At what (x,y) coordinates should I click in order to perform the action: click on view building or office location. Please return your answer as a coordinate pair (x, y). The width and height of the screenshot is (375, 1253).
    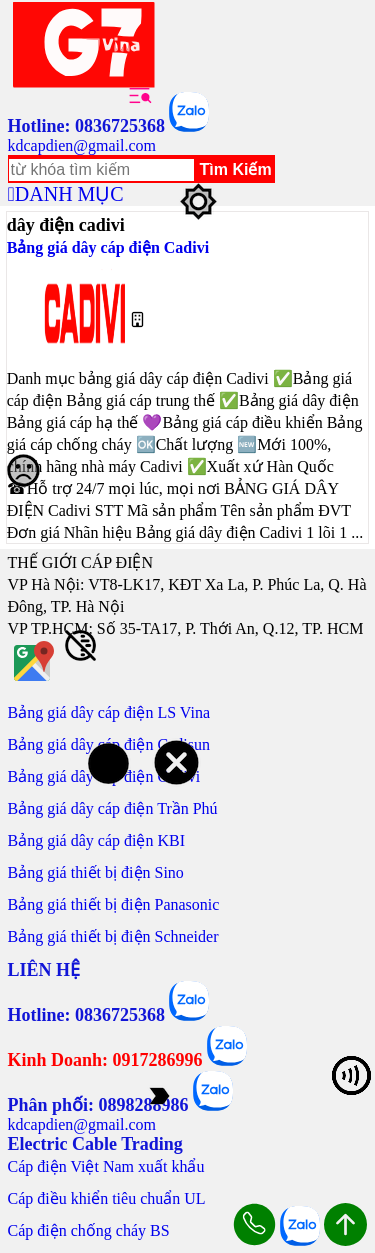
    Looking at the image, I should click on (137, 319).